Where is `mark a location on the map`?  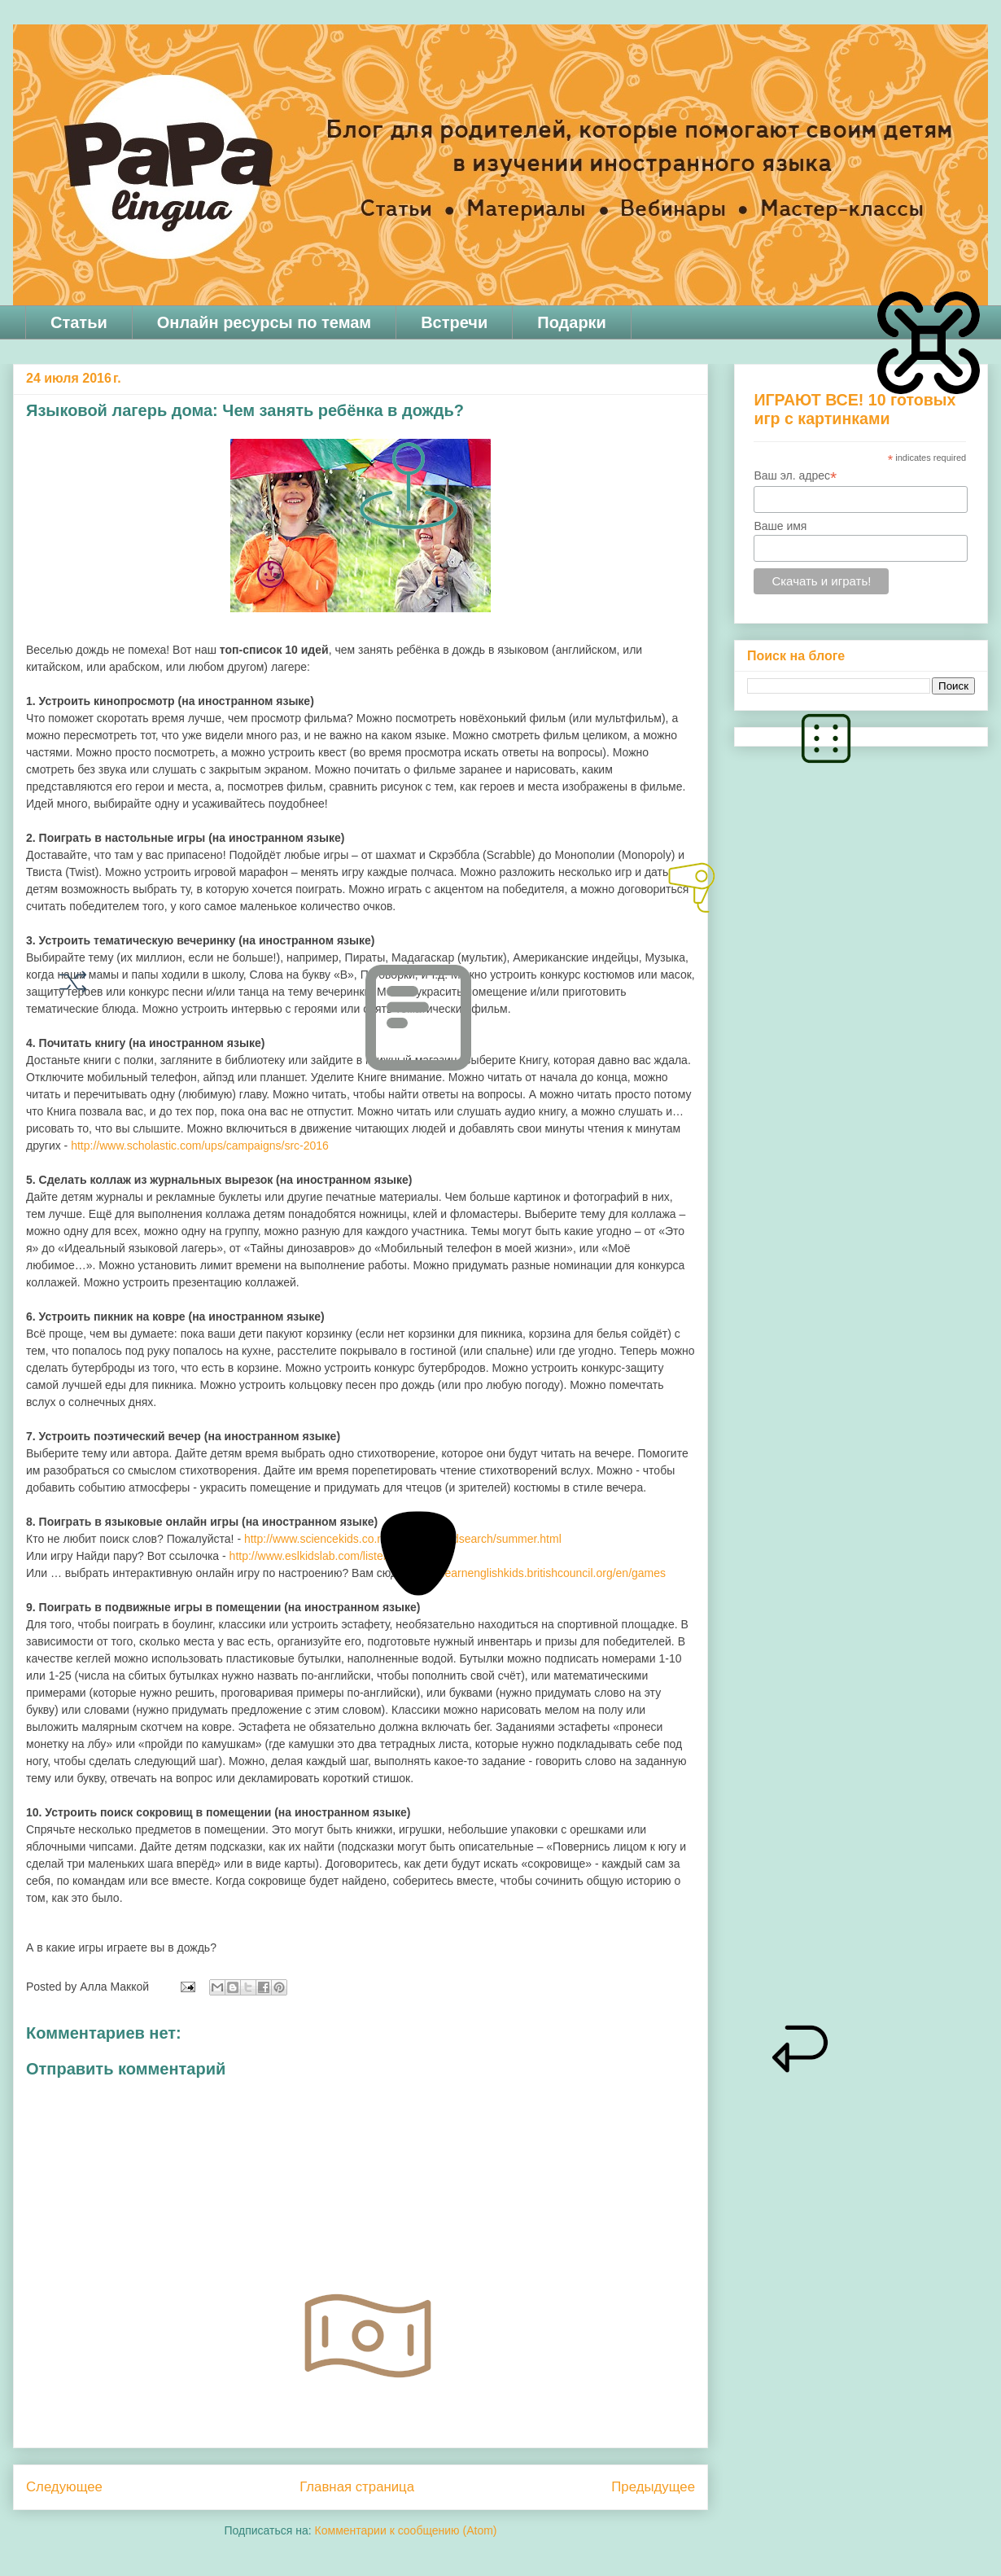 mark a location on the map is located at coordinates (409, 488).